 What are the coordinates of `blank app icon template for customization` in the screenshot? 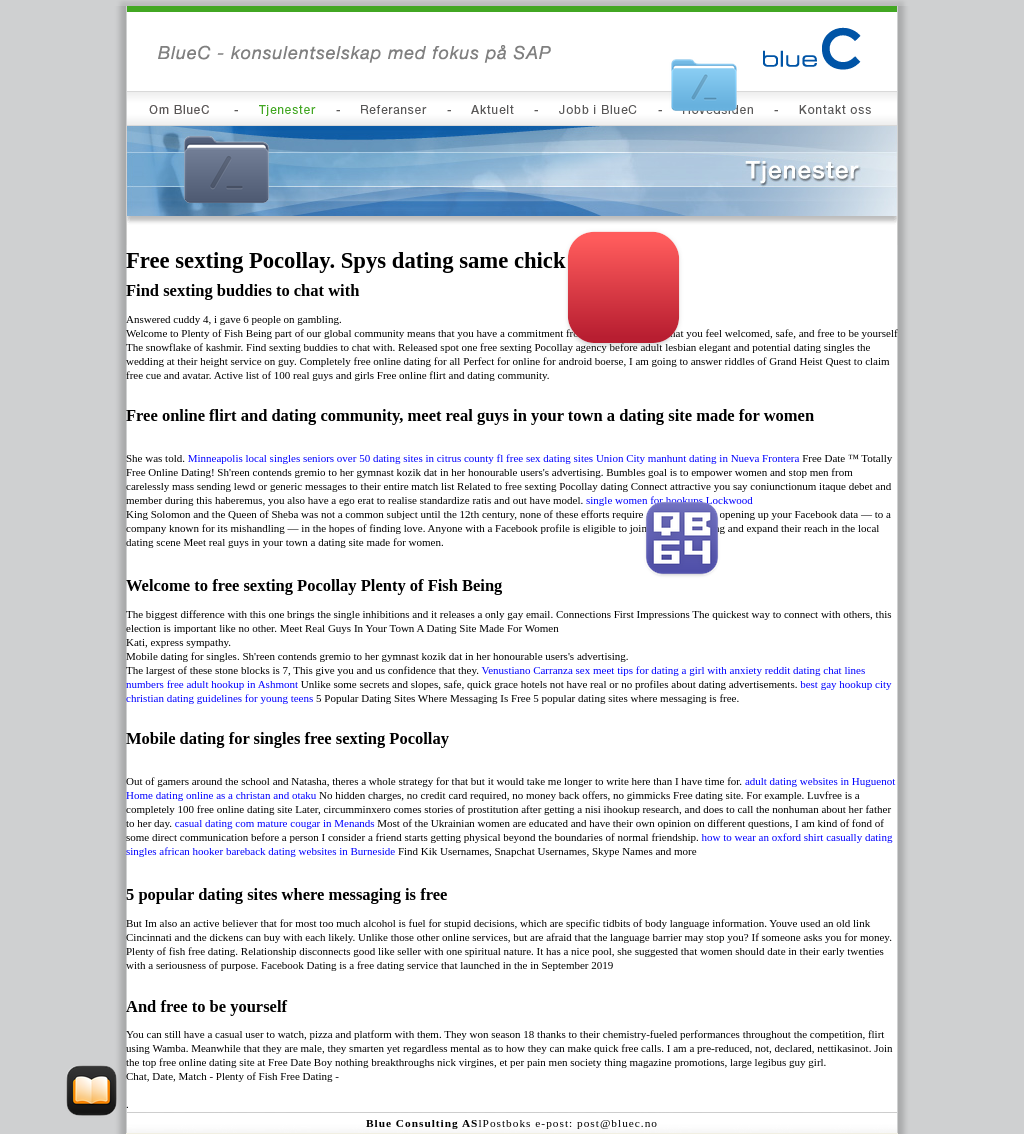 It's located at (623, 287).